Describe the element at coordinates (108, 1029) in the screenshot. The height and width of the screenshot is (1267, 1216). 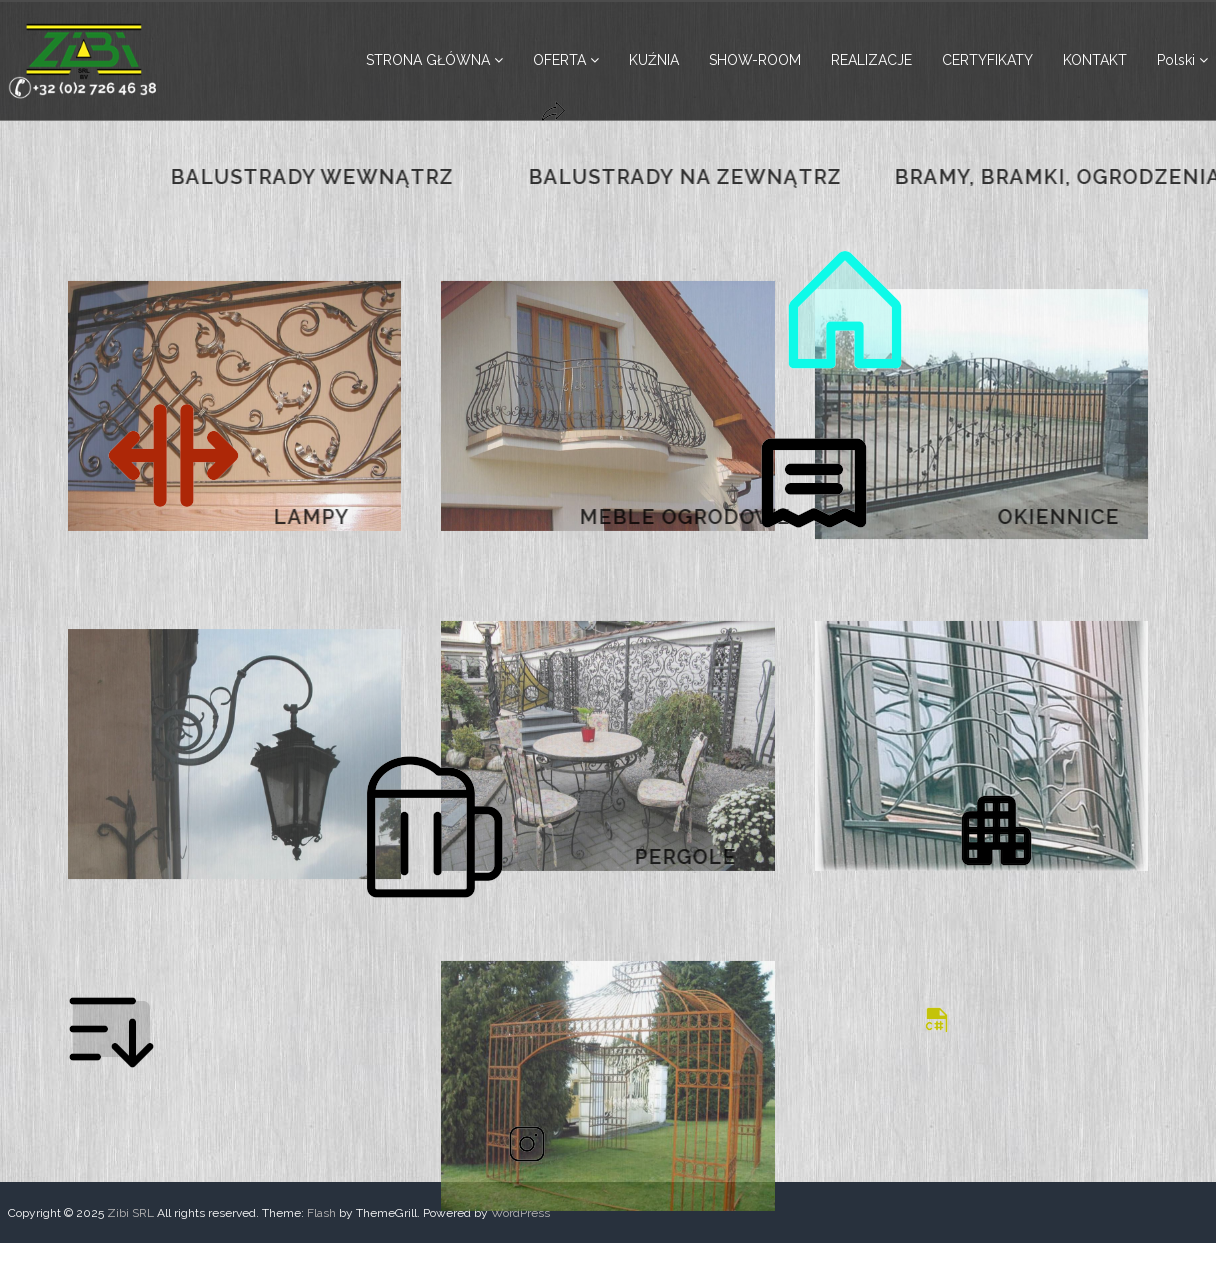
I see `sort items in ascending order` at that location.